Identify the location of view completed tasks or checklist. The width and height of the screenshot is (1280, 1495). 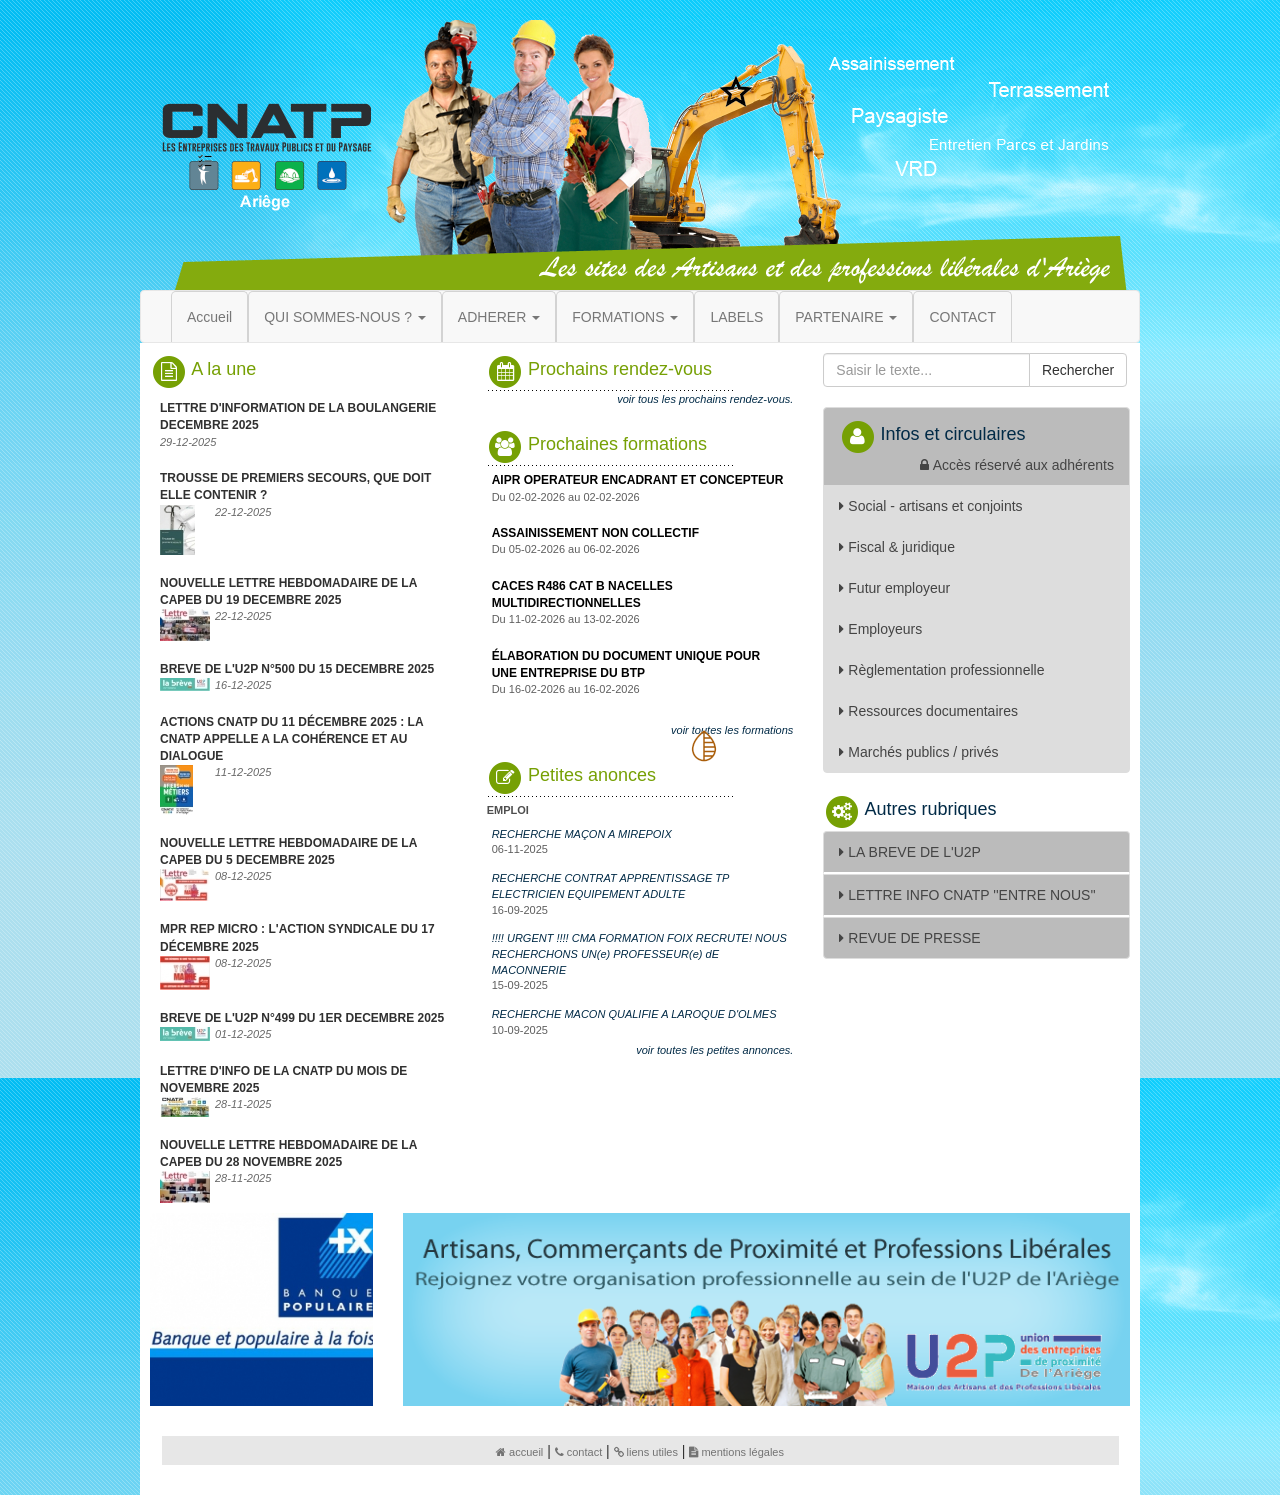
(205, 161).